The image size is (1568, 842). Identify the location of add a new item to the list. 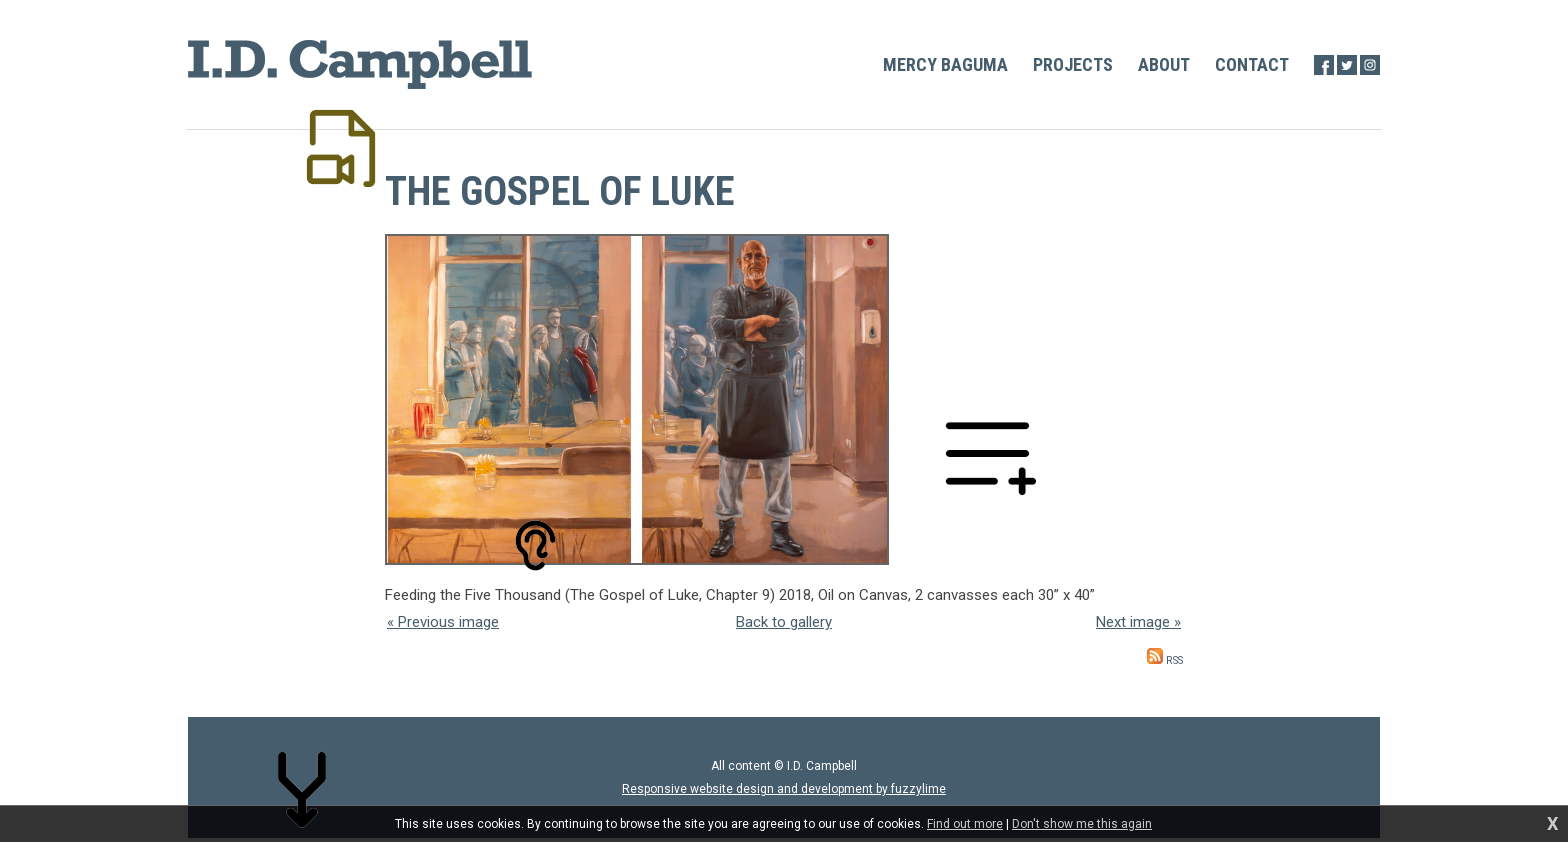
(987, 453).